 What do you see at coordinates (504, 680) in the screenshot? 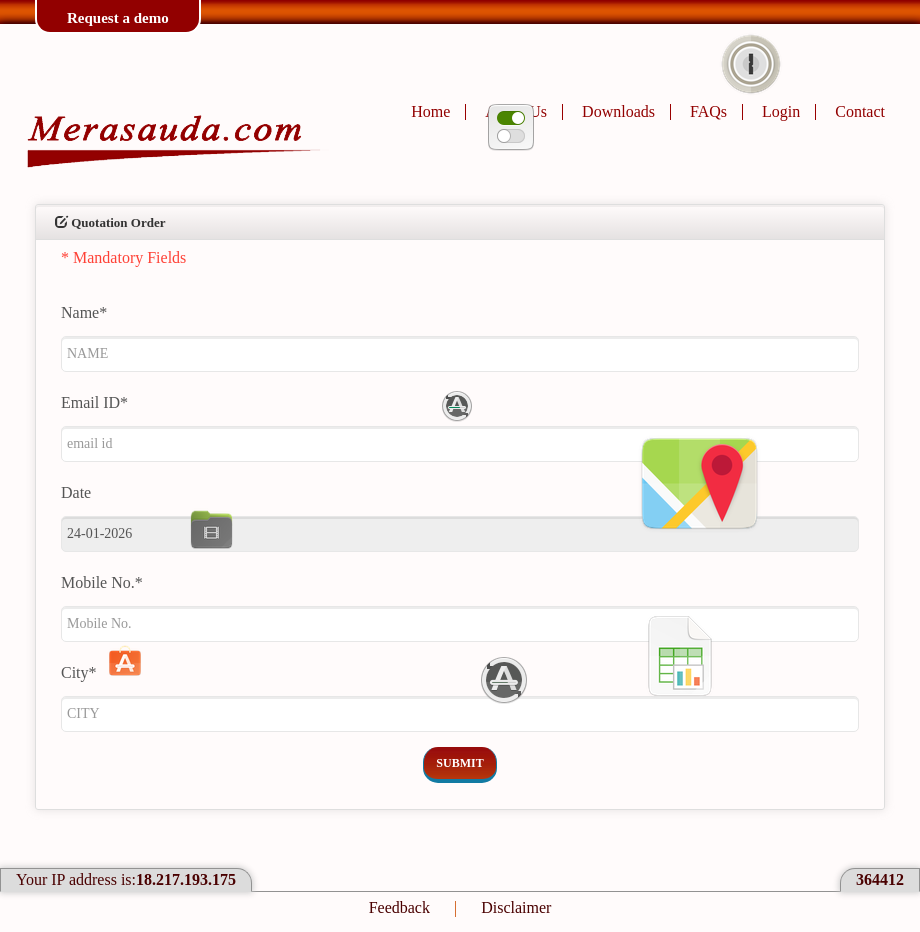
I see `open the software update manager` at bounding box center [504, 680].